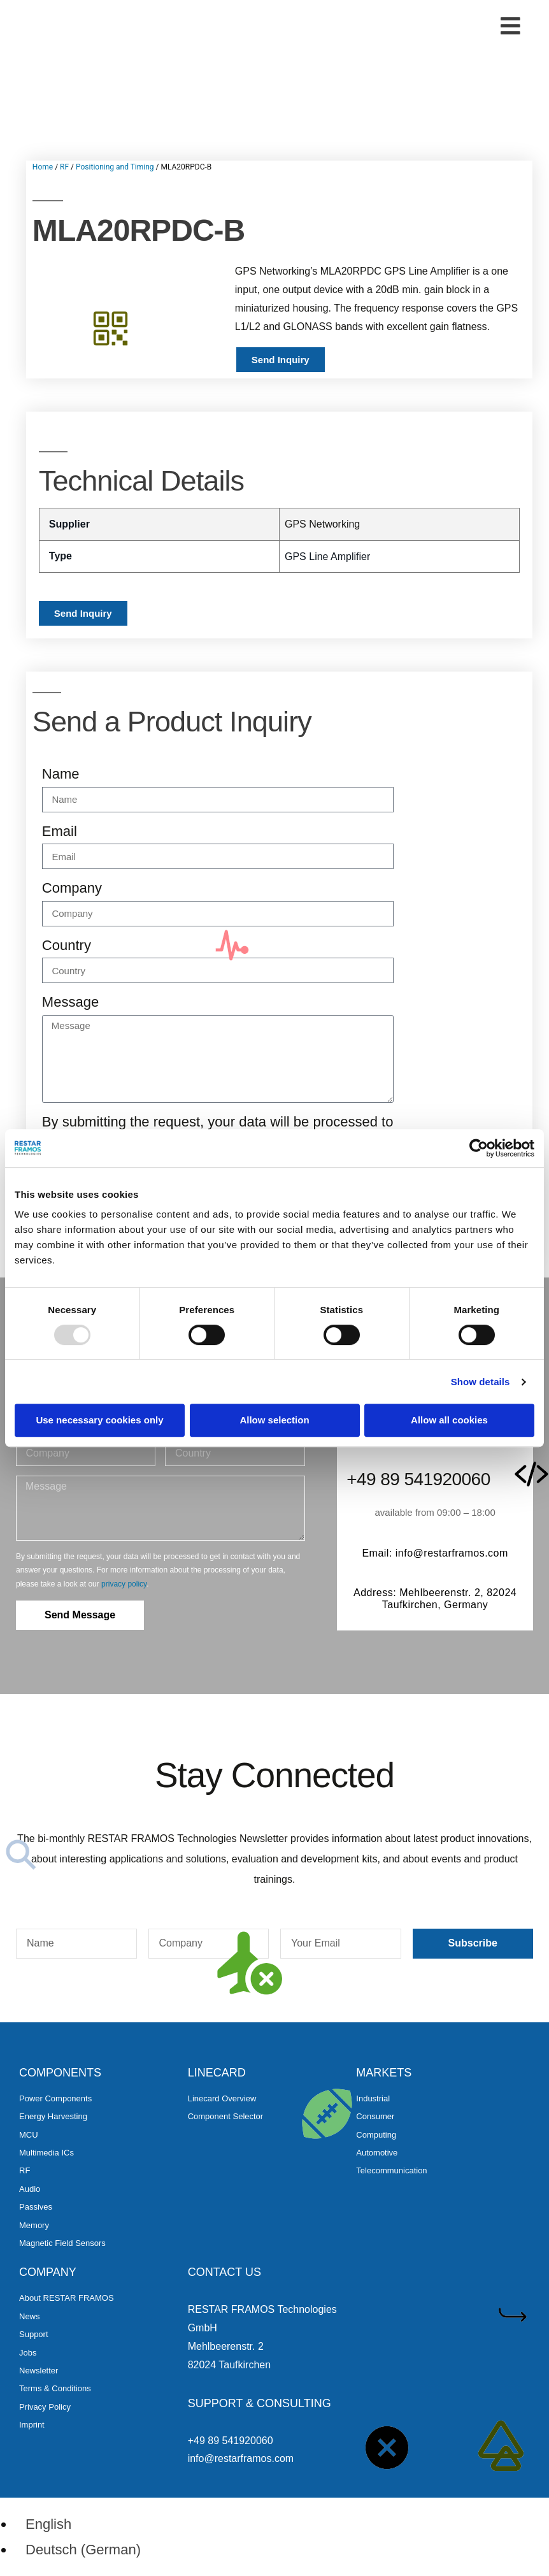  What do you see at coordinates (232, 945) in the screenshot?
I see `view activity or health metrics` at bounding box center [232, 945].